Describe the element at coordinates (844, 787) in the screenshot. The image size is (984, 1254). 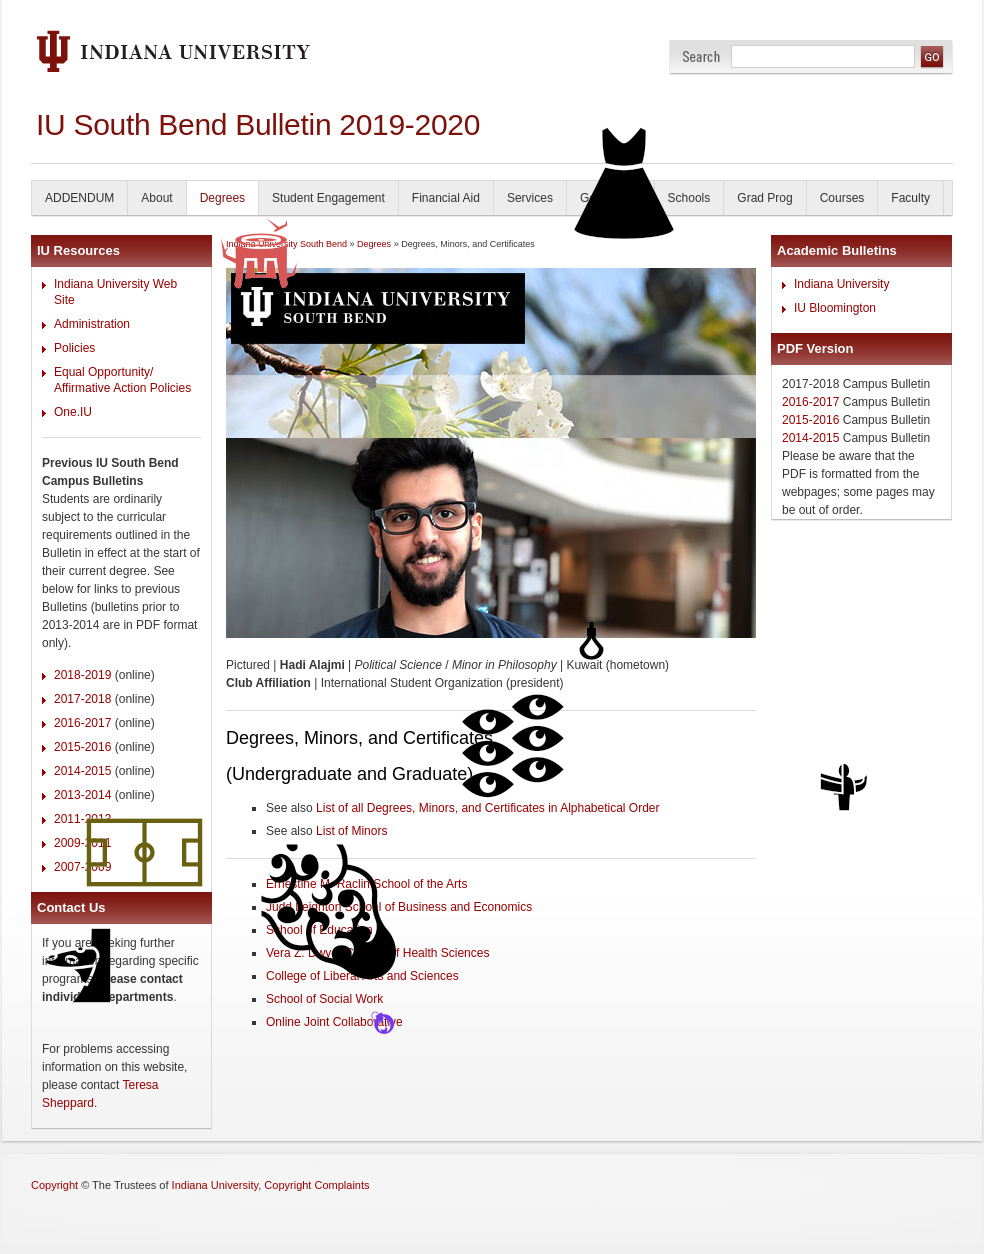
I see `indicates a split or divided character state` at that location.